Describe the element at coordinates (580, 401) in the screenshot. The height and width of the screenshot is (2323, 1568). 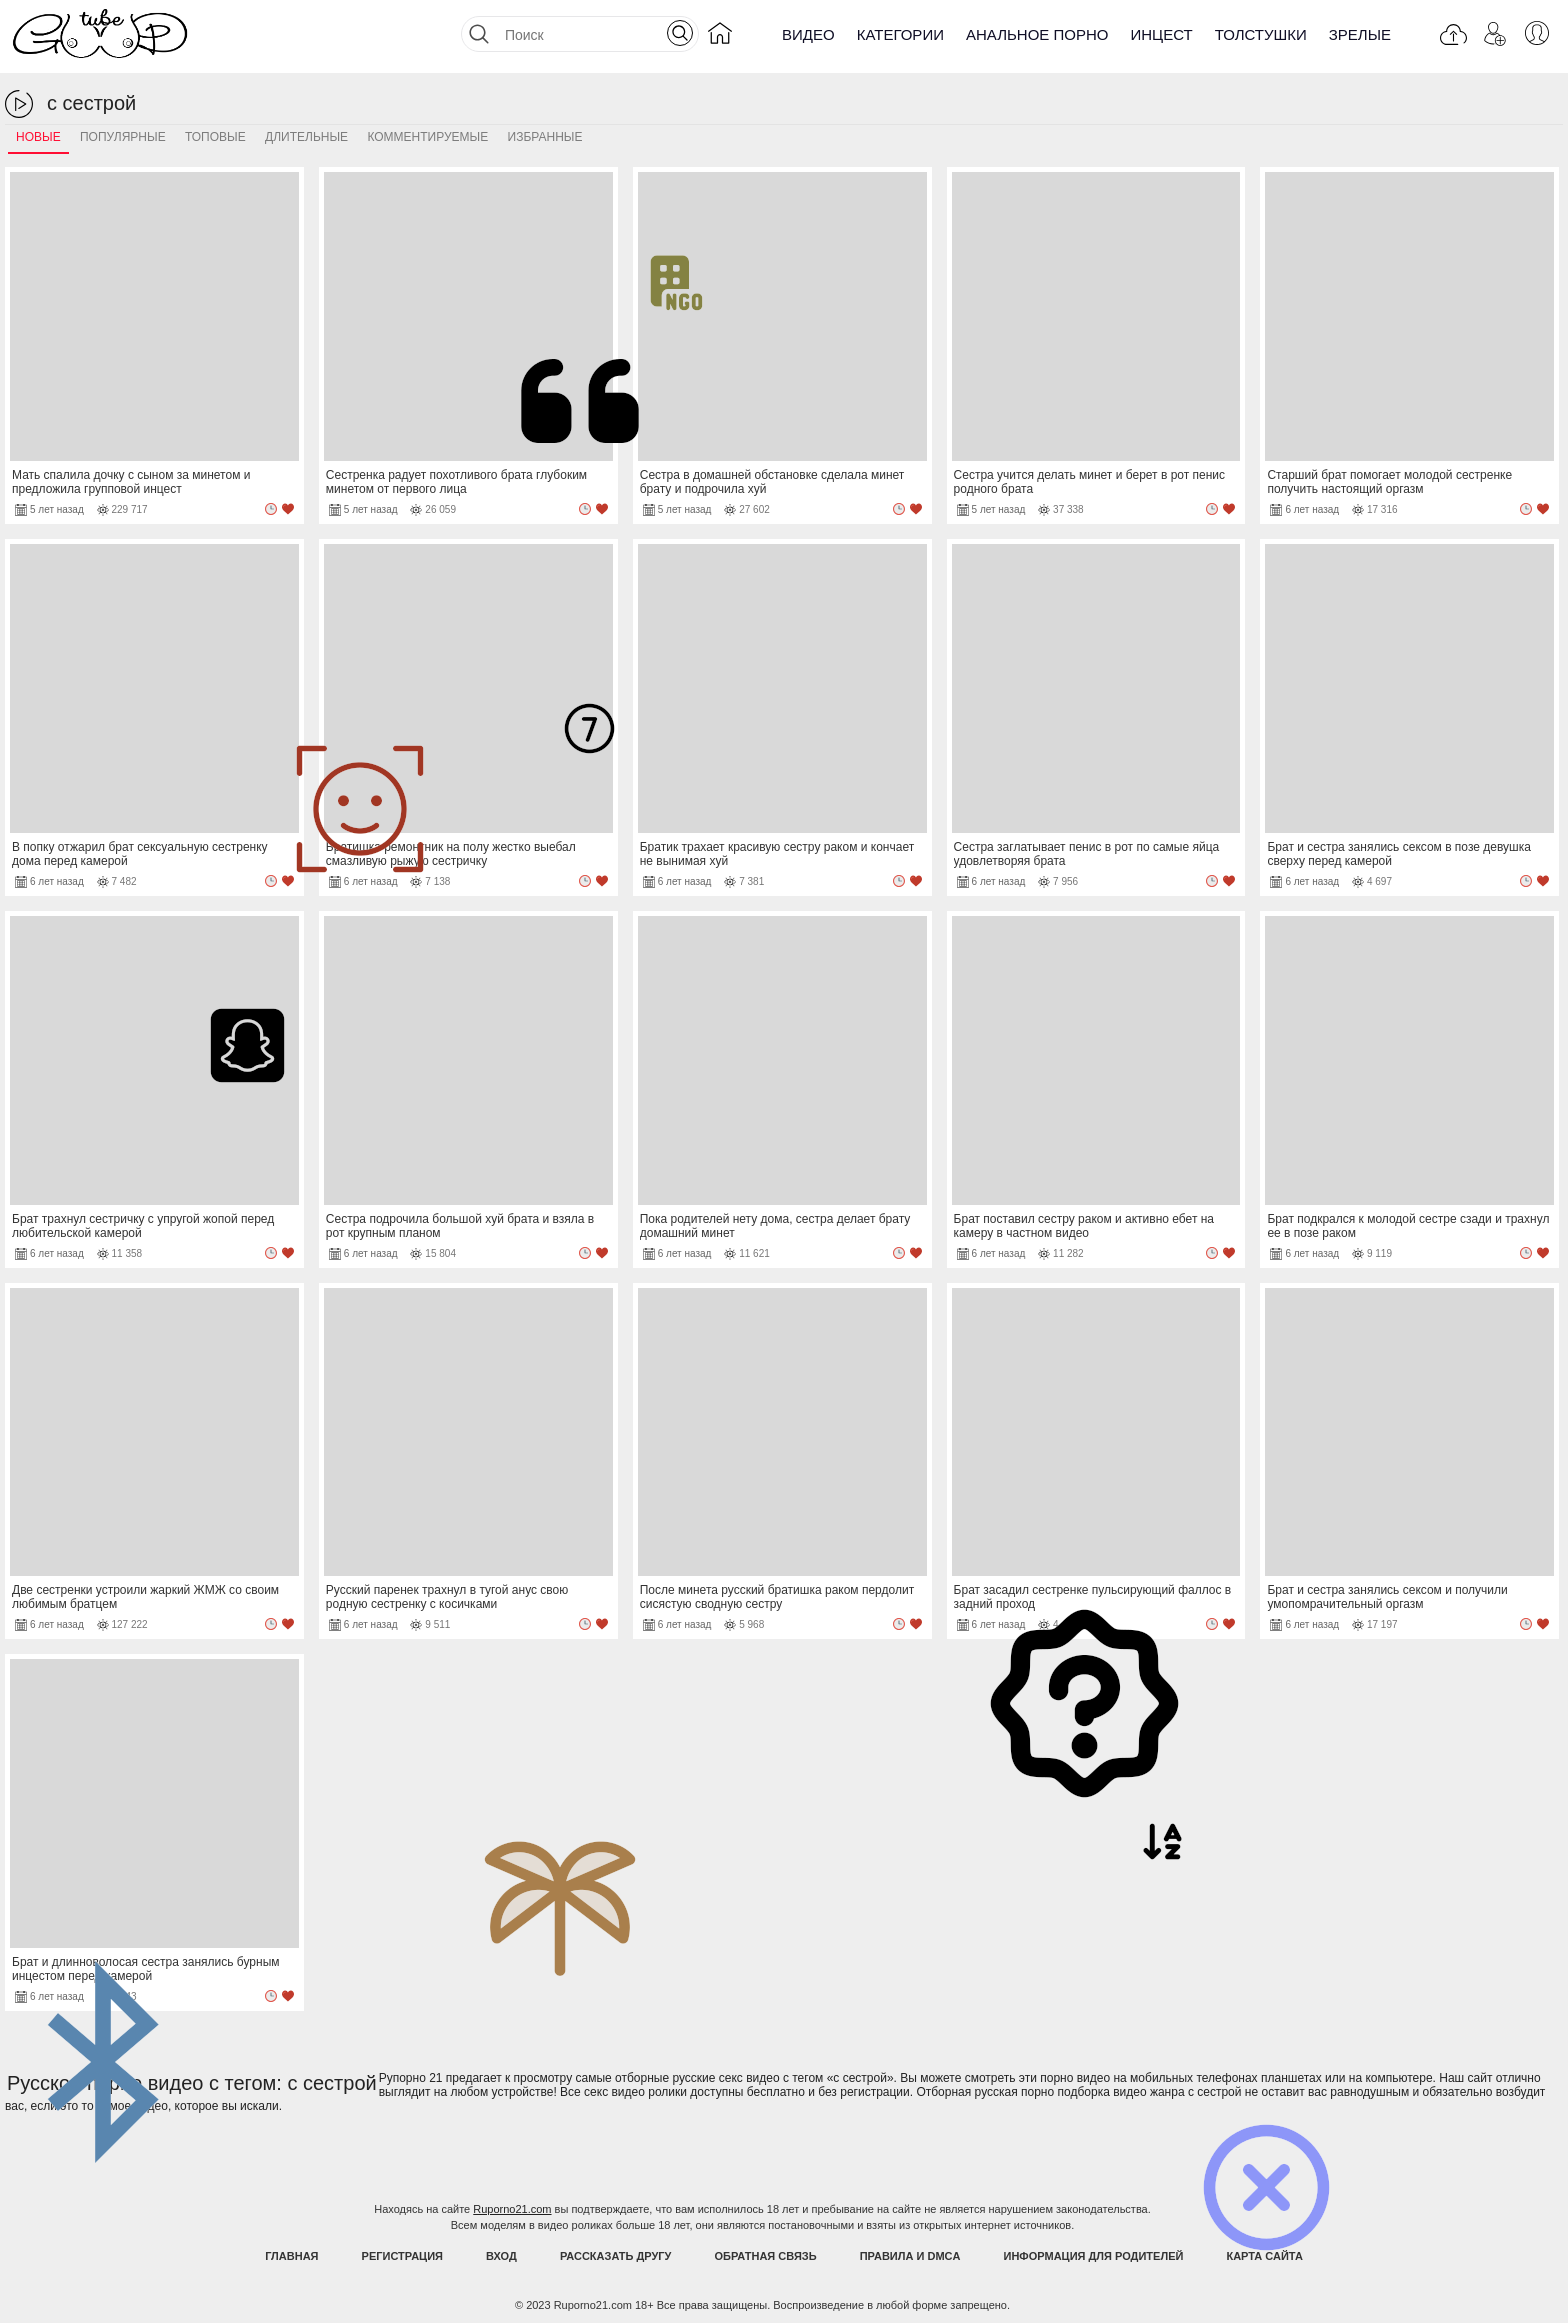
I see `insert a block quote` at that location.